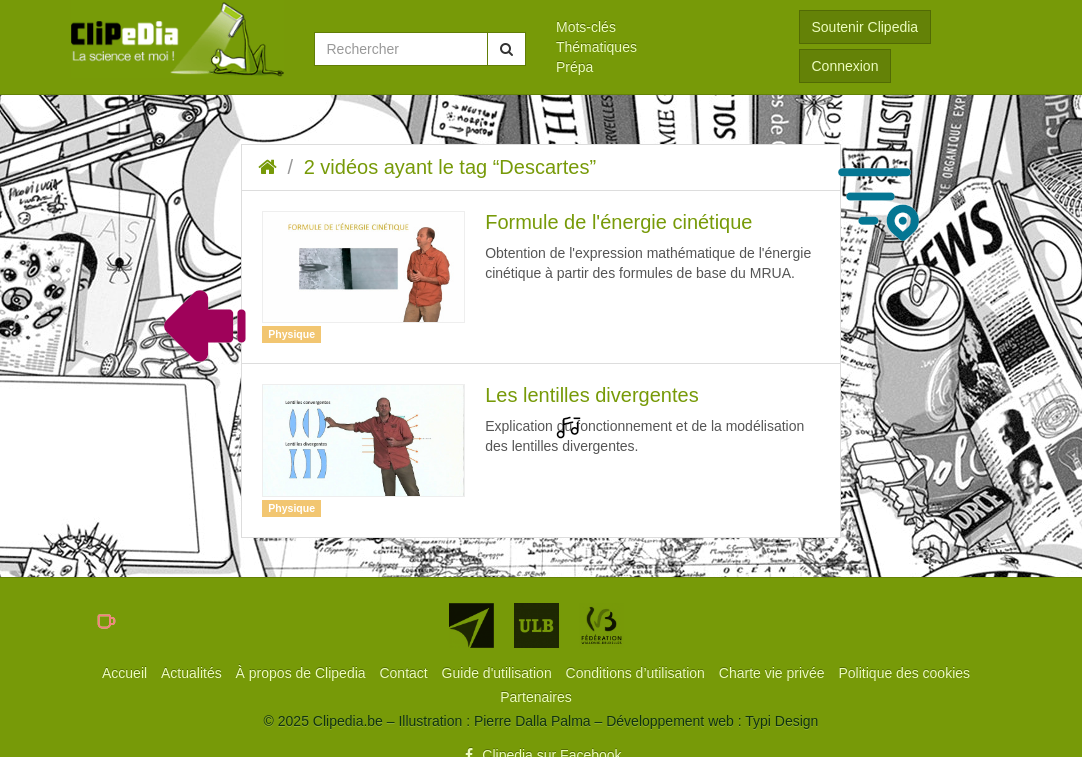  What do you see at coordinates (569, 427) in the screenshot?
I see `remove a song from playlist` at bounding box center [569, 427].